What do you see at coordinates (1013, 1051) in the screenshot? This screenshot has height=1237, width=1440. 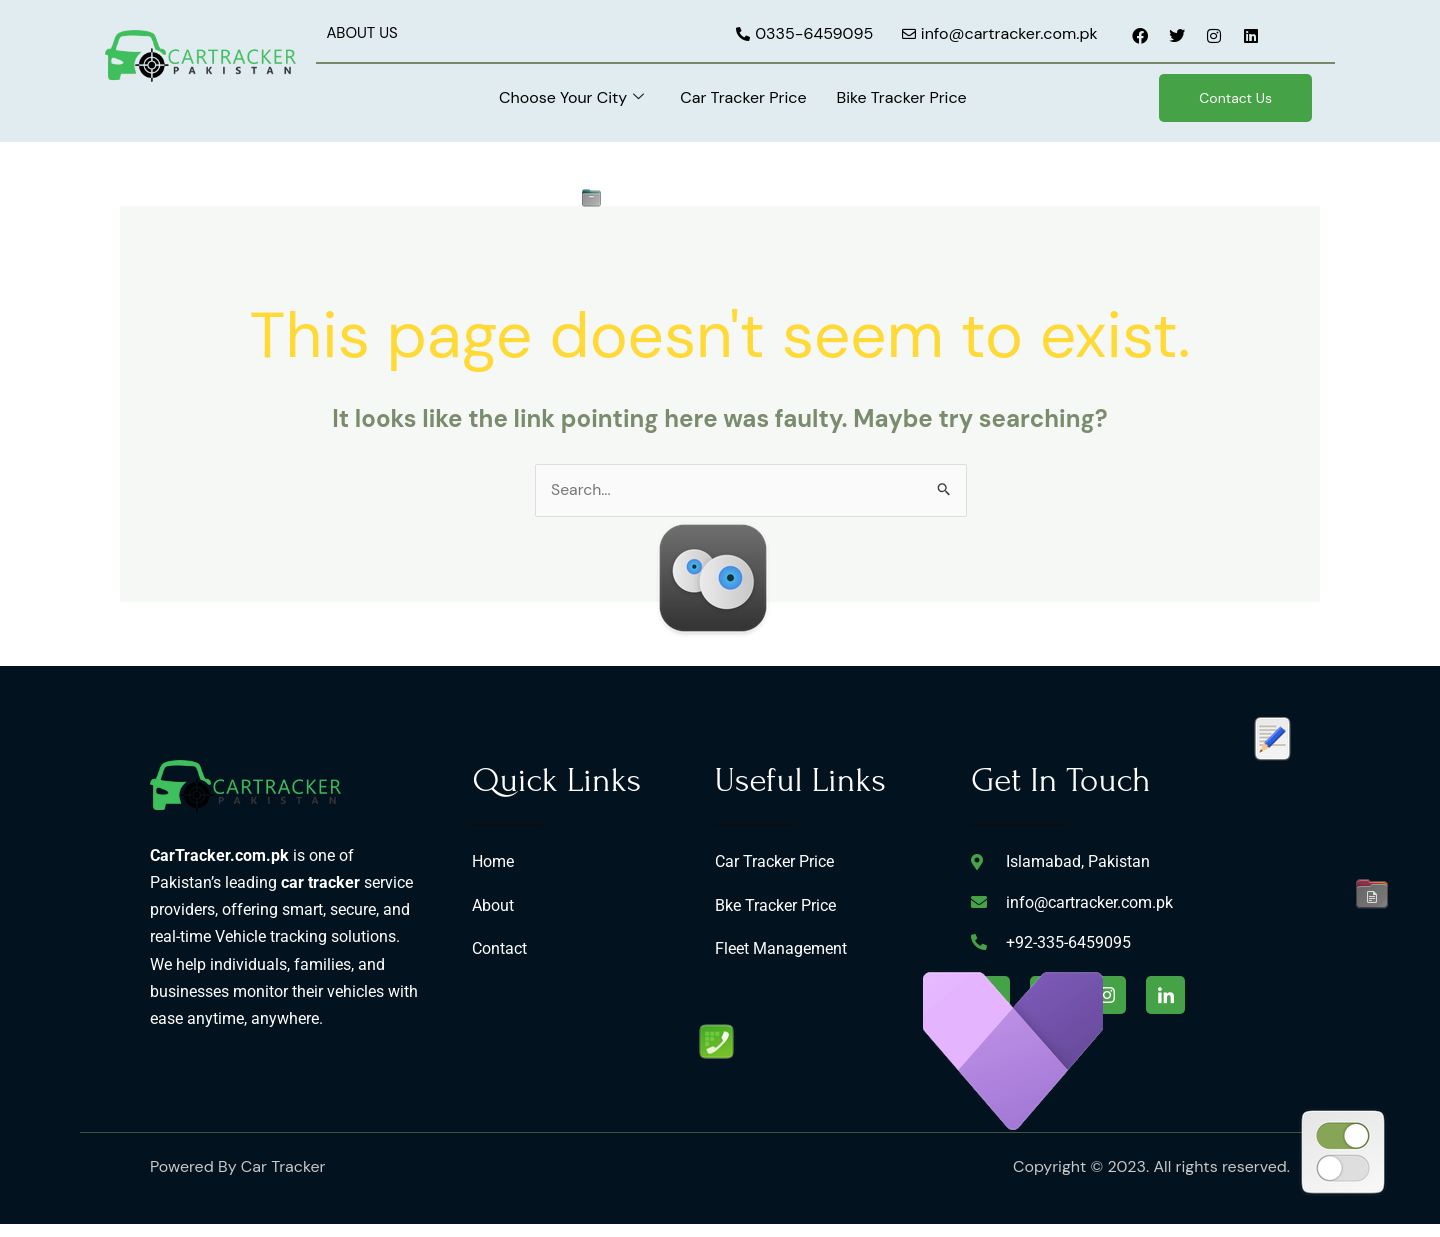 I see `open Microsoft Kaizala service app` at bounding box center [1013, 1051].